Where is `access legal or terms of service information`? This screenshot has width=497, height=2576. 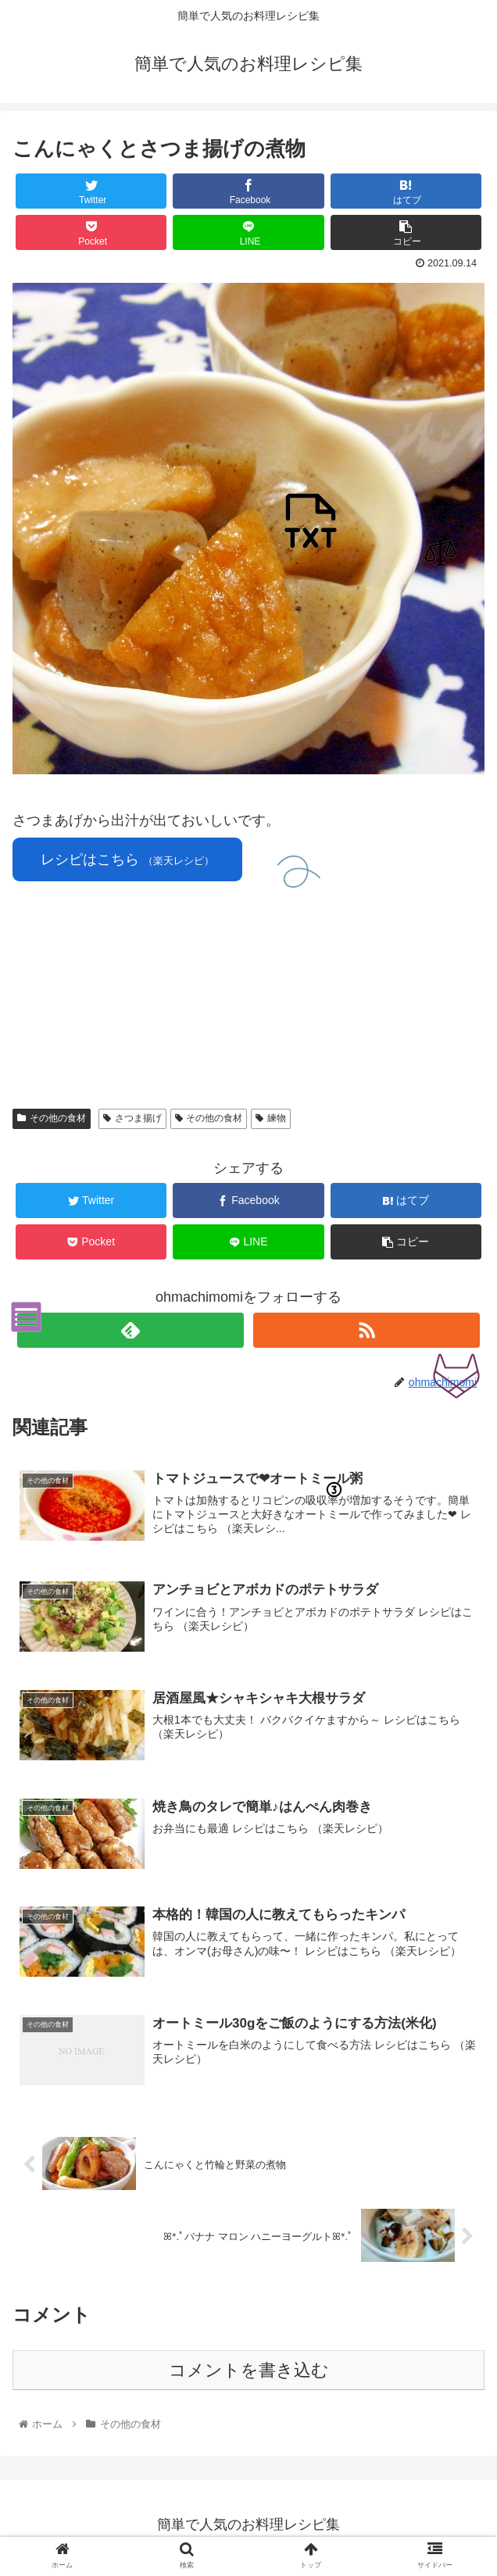 access legal or terms of service information is located at coordinates (440, 552).